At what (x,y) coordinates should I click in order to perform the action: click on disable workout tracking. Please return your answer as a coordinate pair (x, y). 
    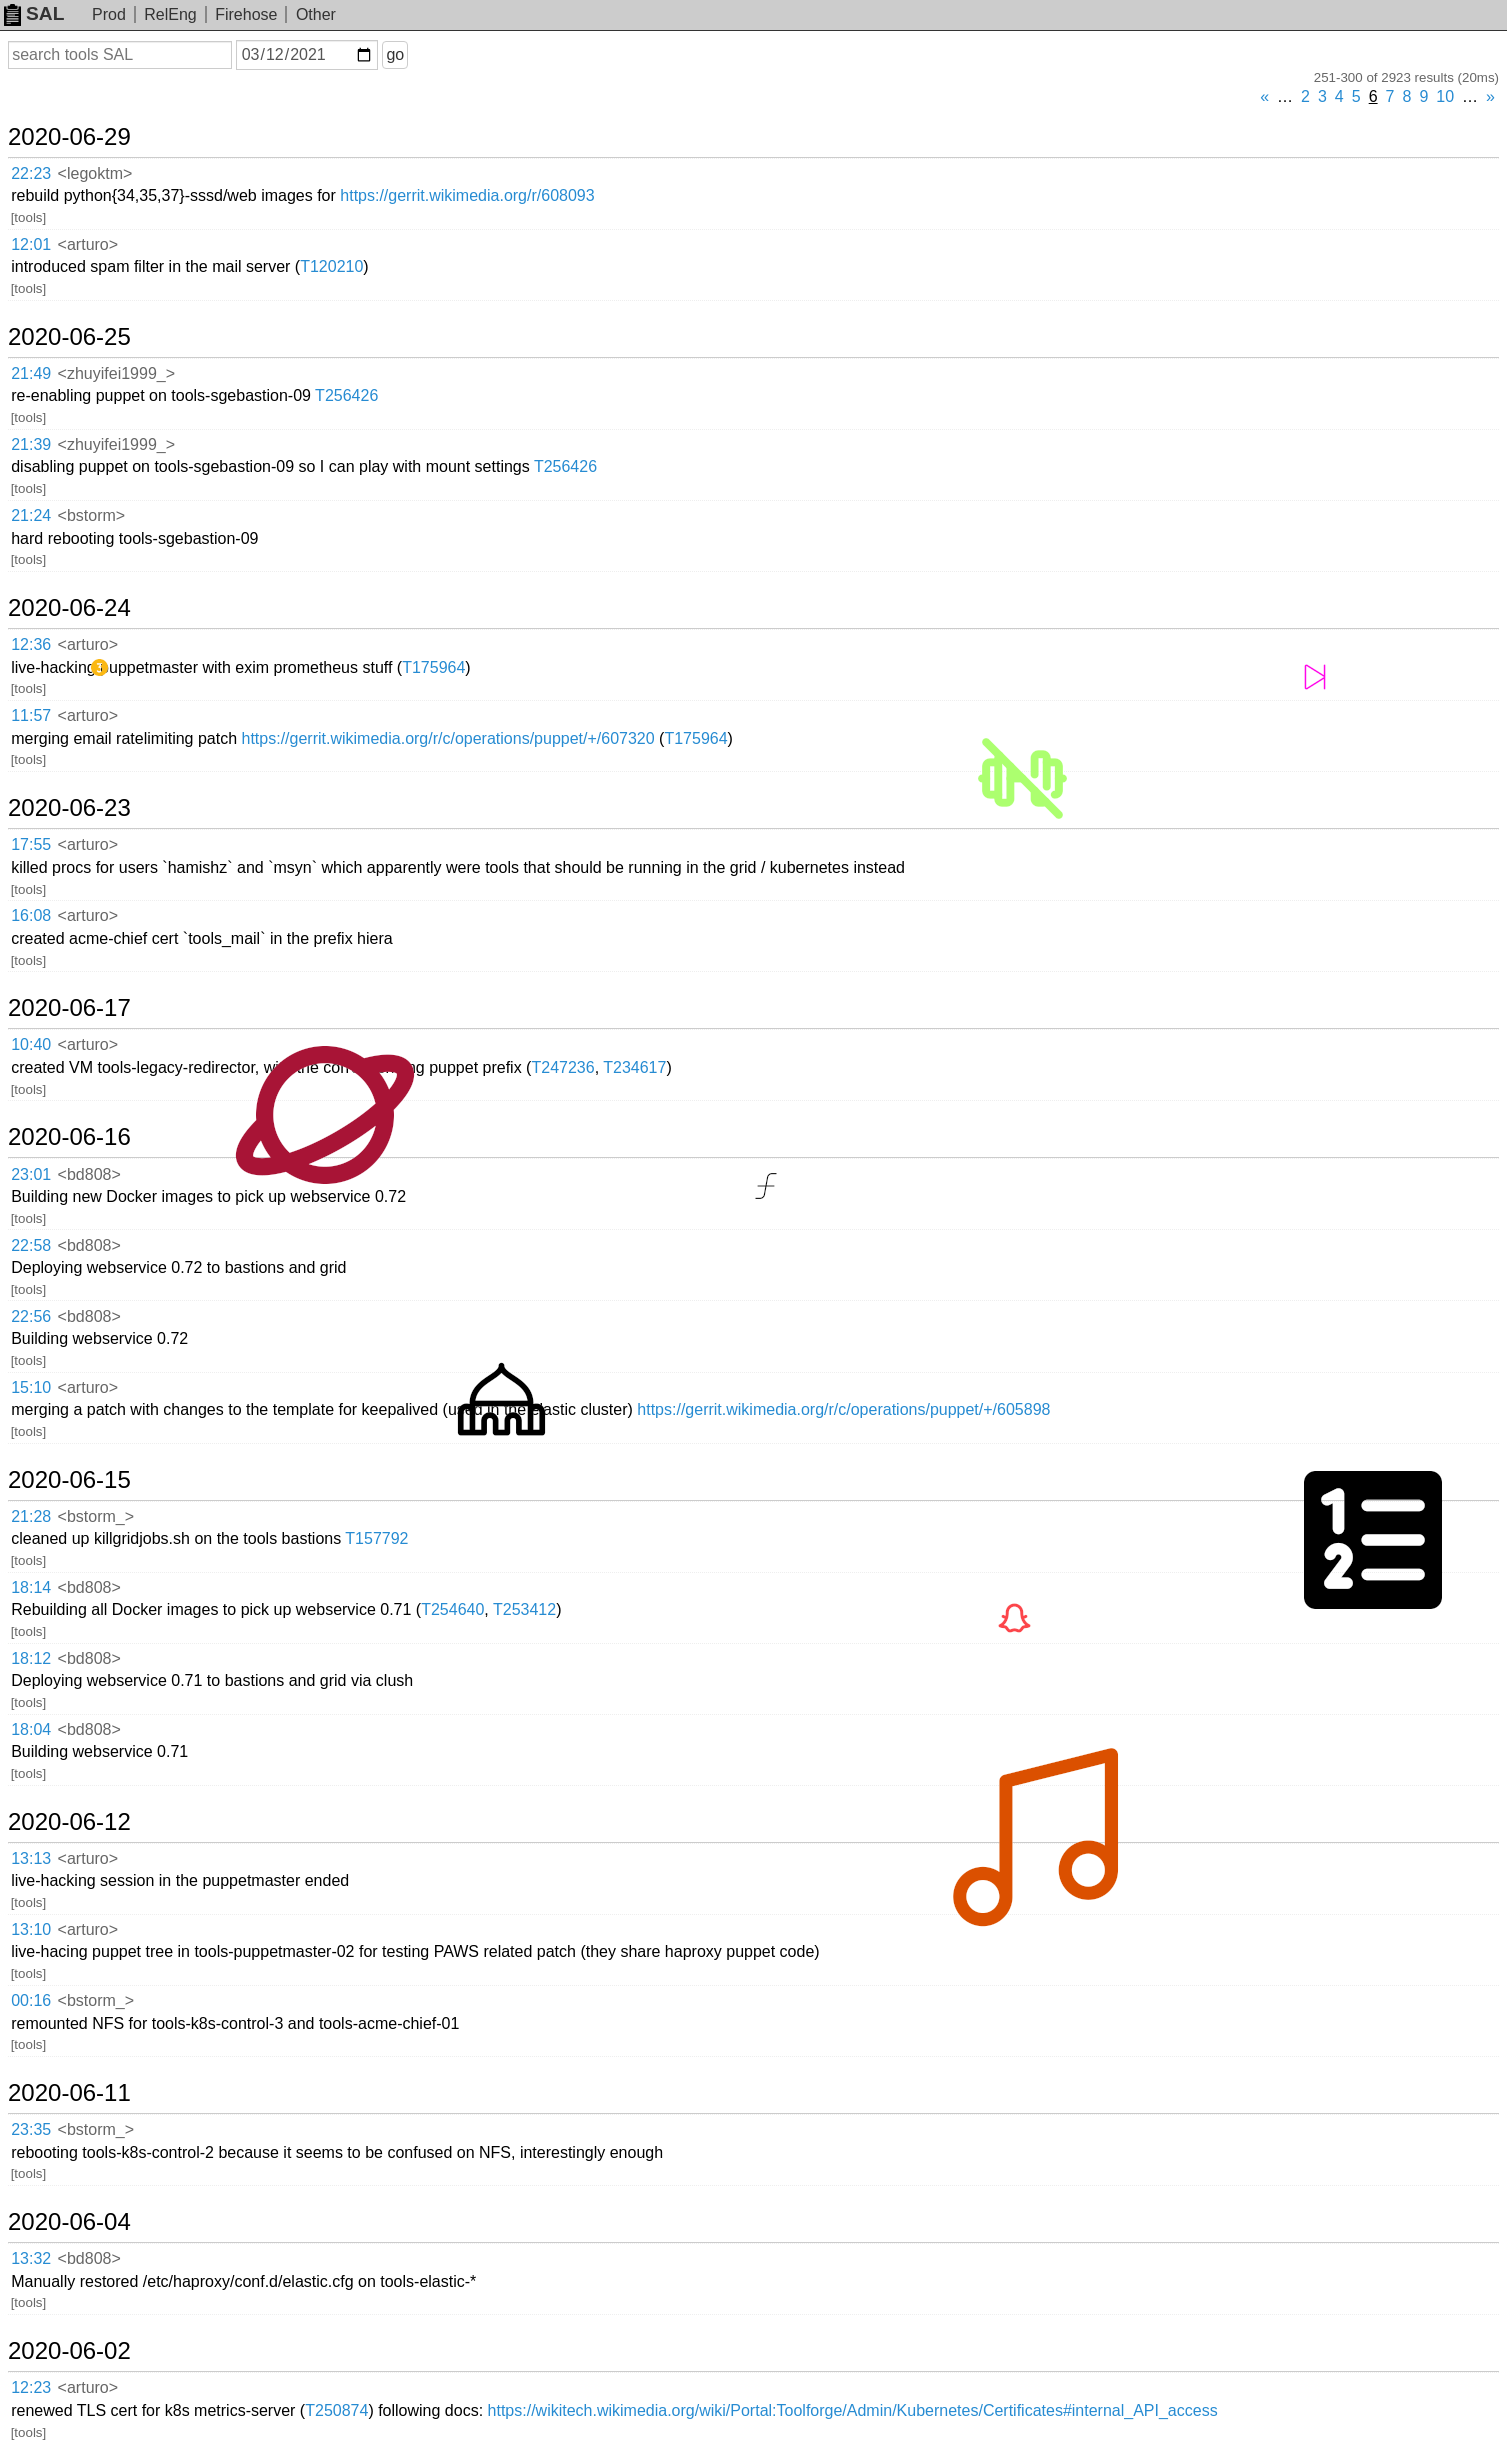
    Looking at the image, I should click on (1022, 778).